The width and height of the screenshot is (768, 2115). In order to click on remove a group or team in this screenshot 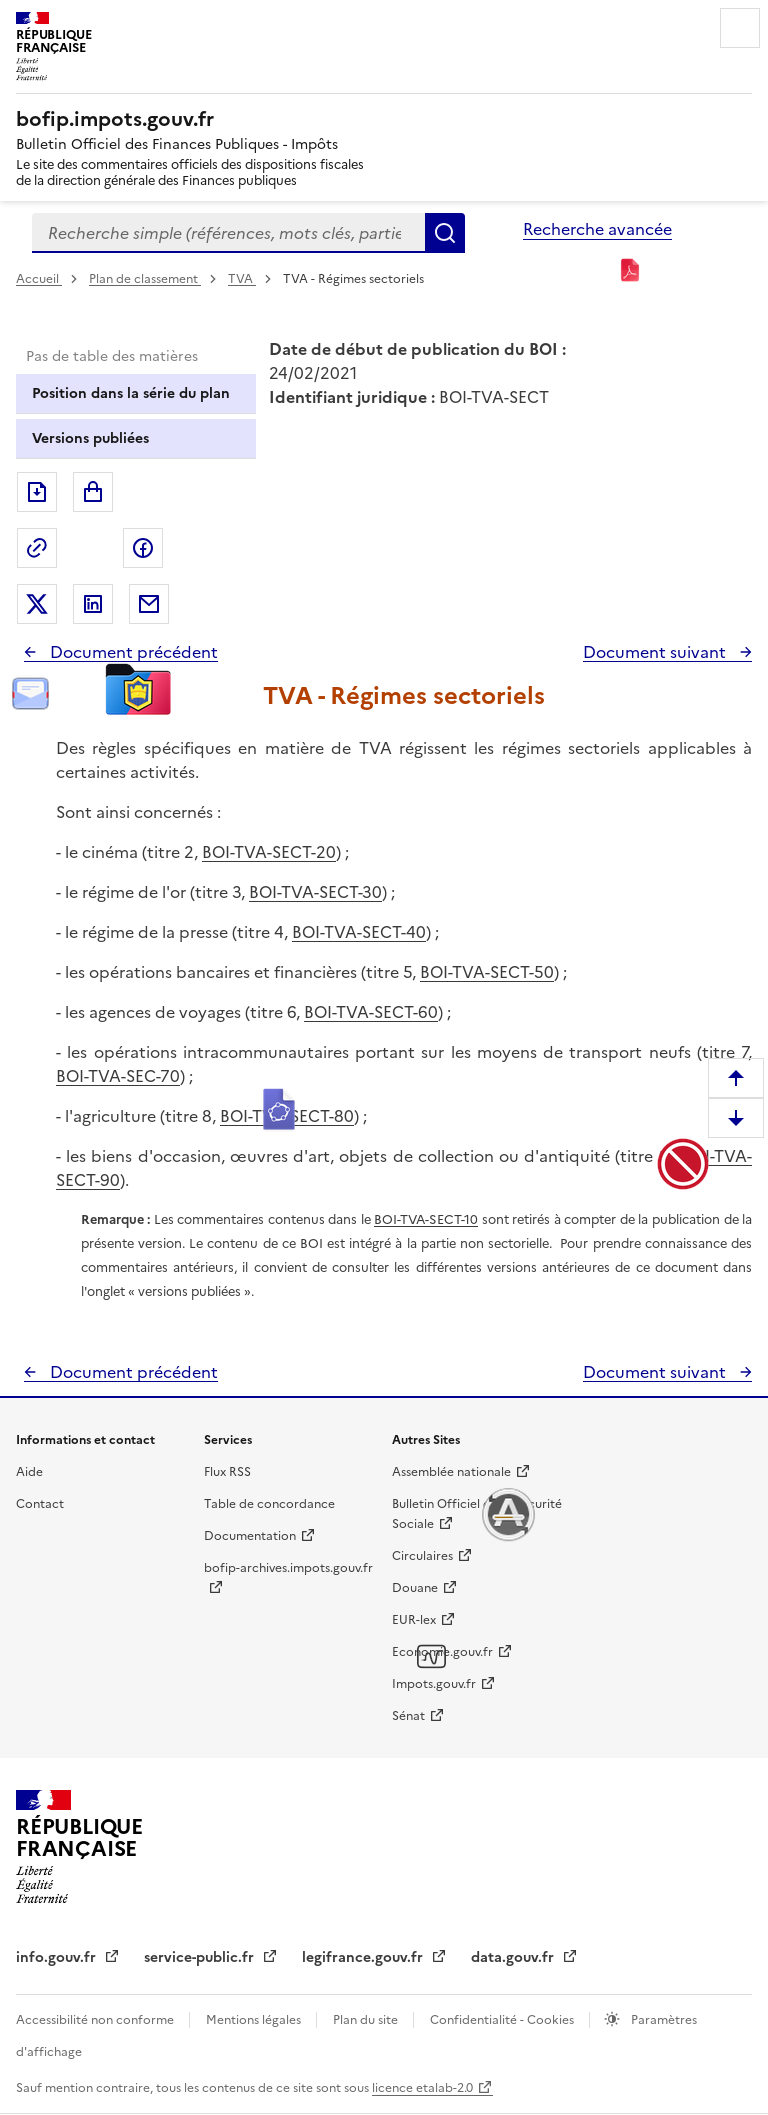, I will do `click(683, 1164)`.